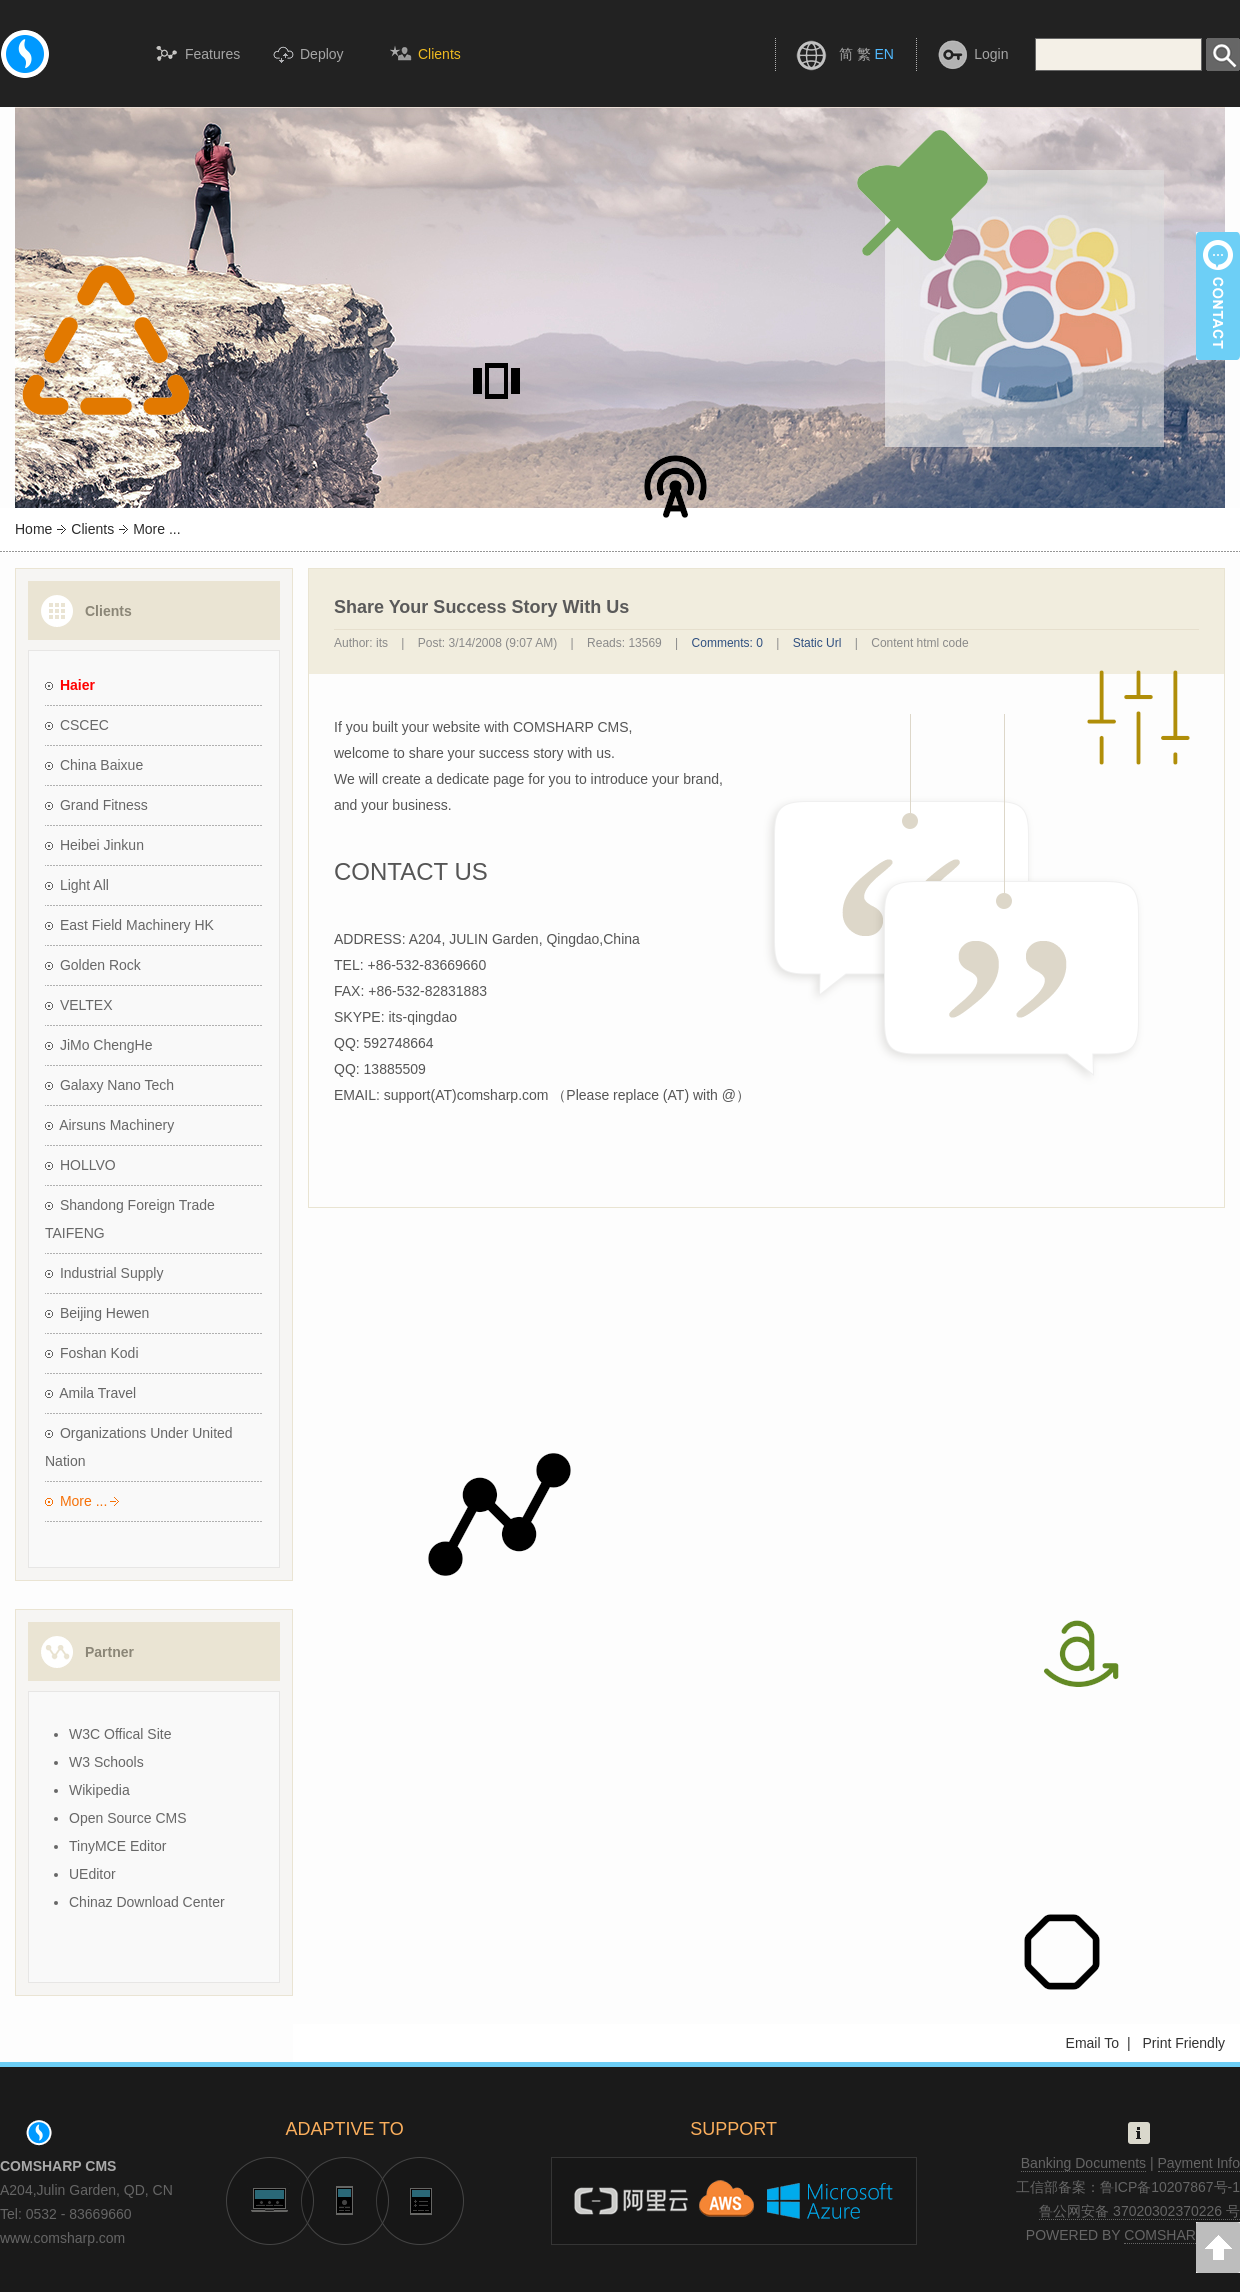 This screenshot has width=1240, height=2292. What do you see at coordinates (106, 343) in the screenshot?
I see `indicates a recycling or refresh cycle` at bounding box center [106, 343].